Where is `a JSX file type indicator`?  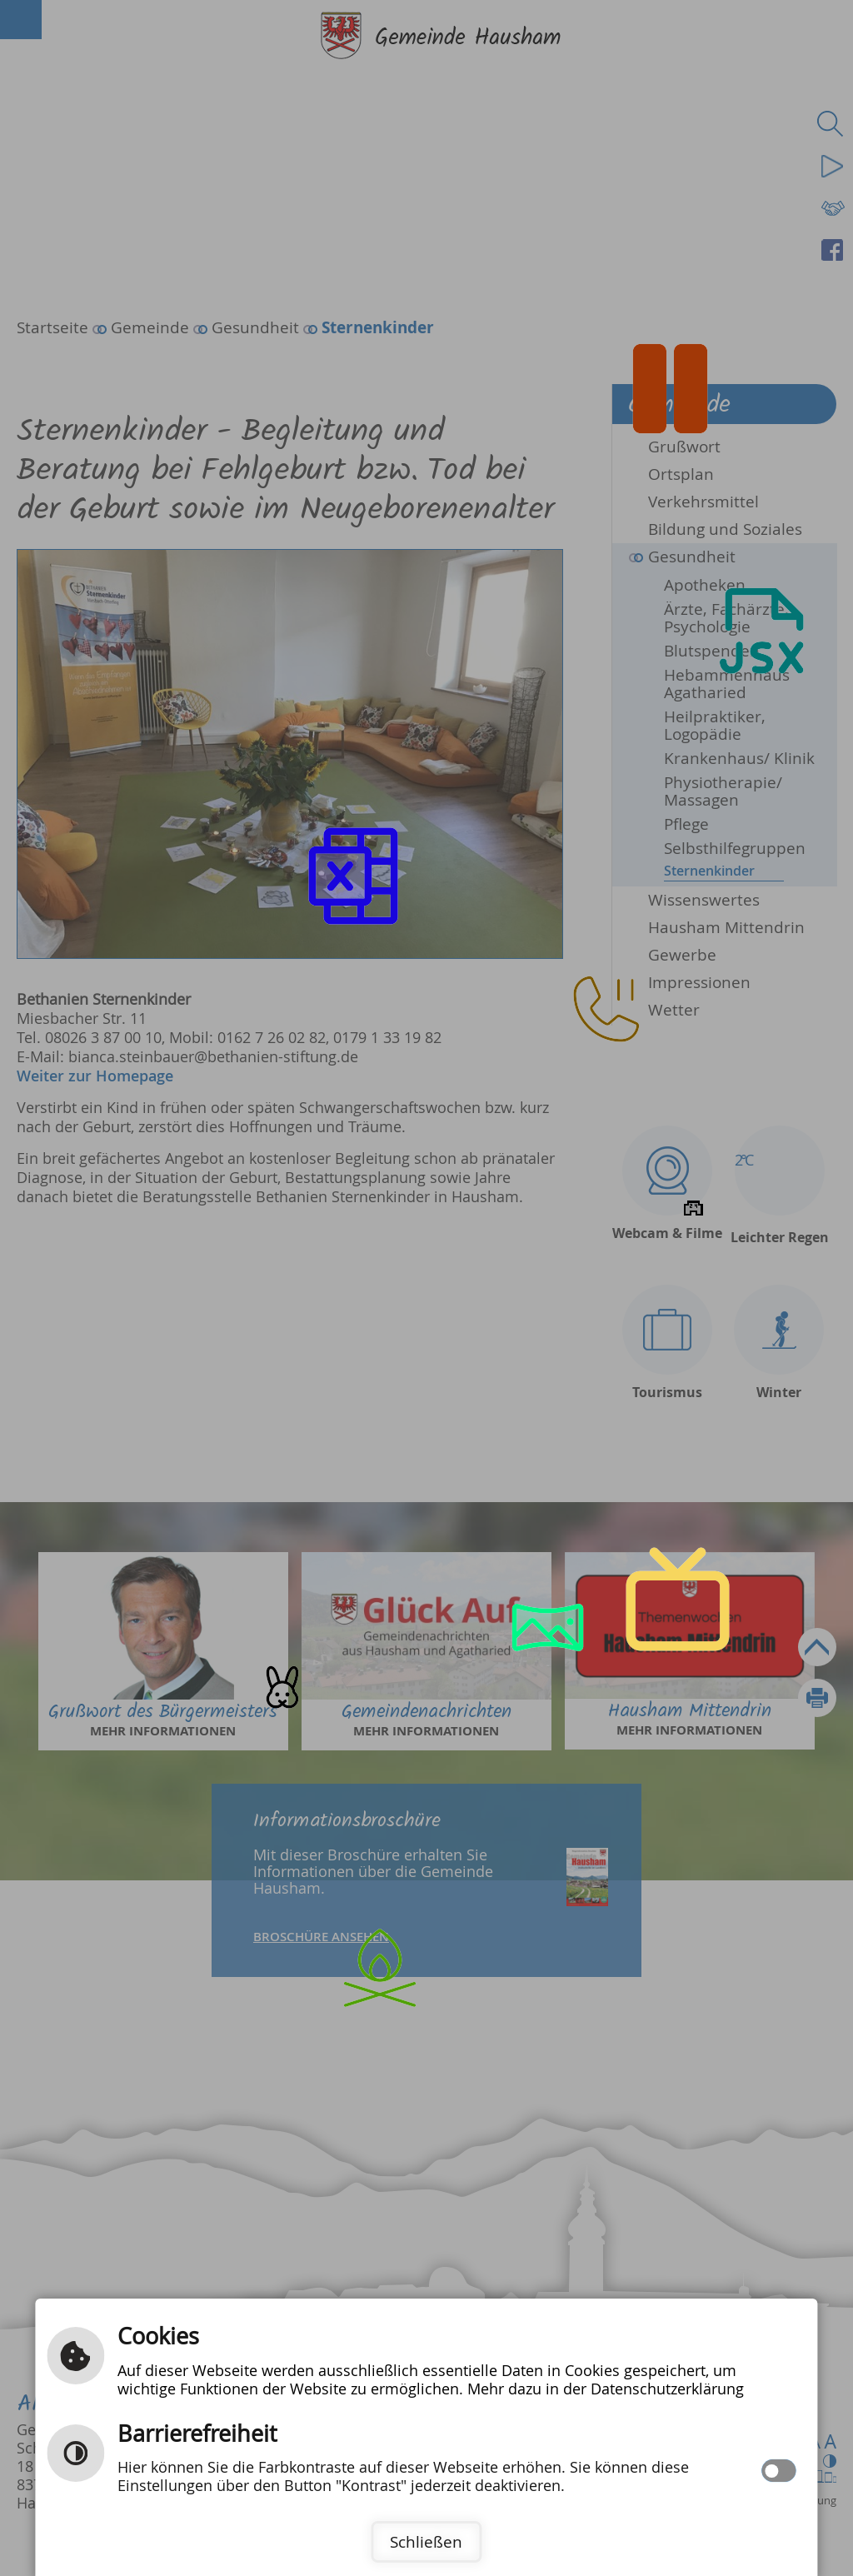 a JSX file type indicator is located at coordinates (764, 634).